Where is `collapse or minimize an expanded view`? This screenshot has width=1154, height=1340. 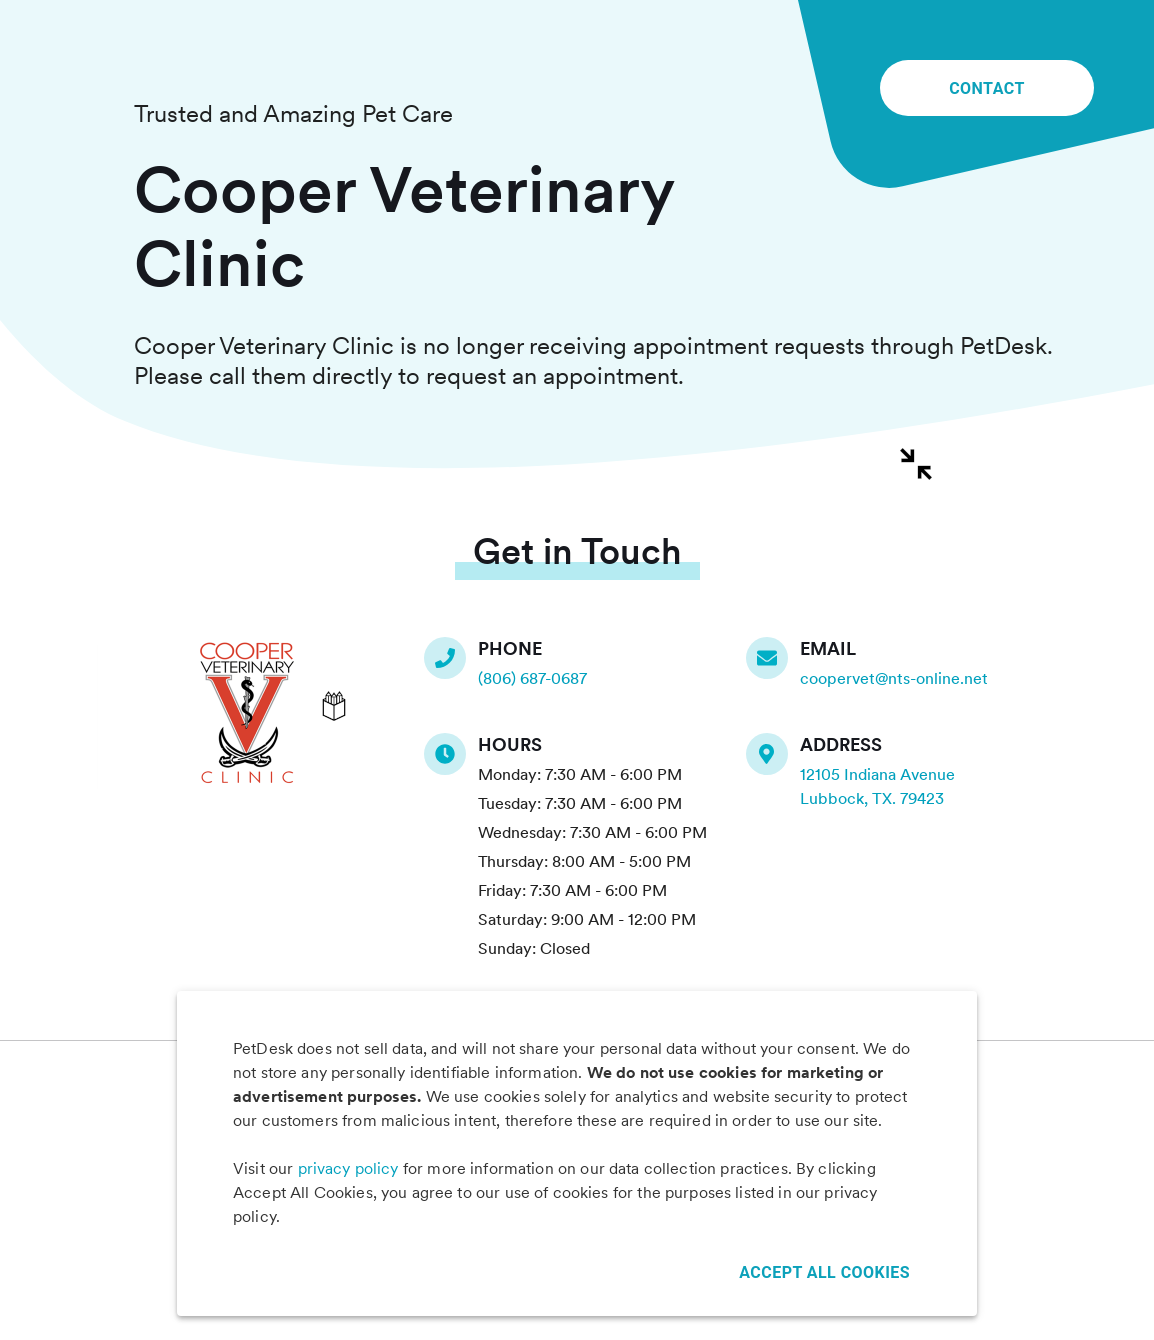
collapse or minimize an expanded view is located at coordinates (916, 464).